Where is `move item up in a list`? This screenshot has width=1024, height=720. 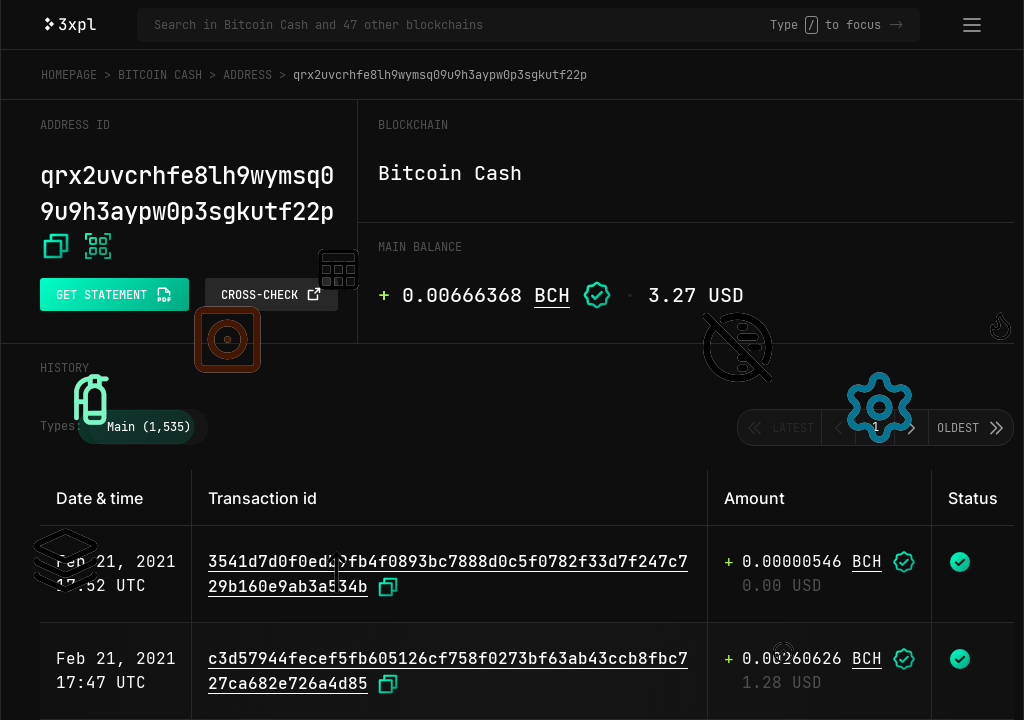
move item up in a list is located at coordinates (336, 572).